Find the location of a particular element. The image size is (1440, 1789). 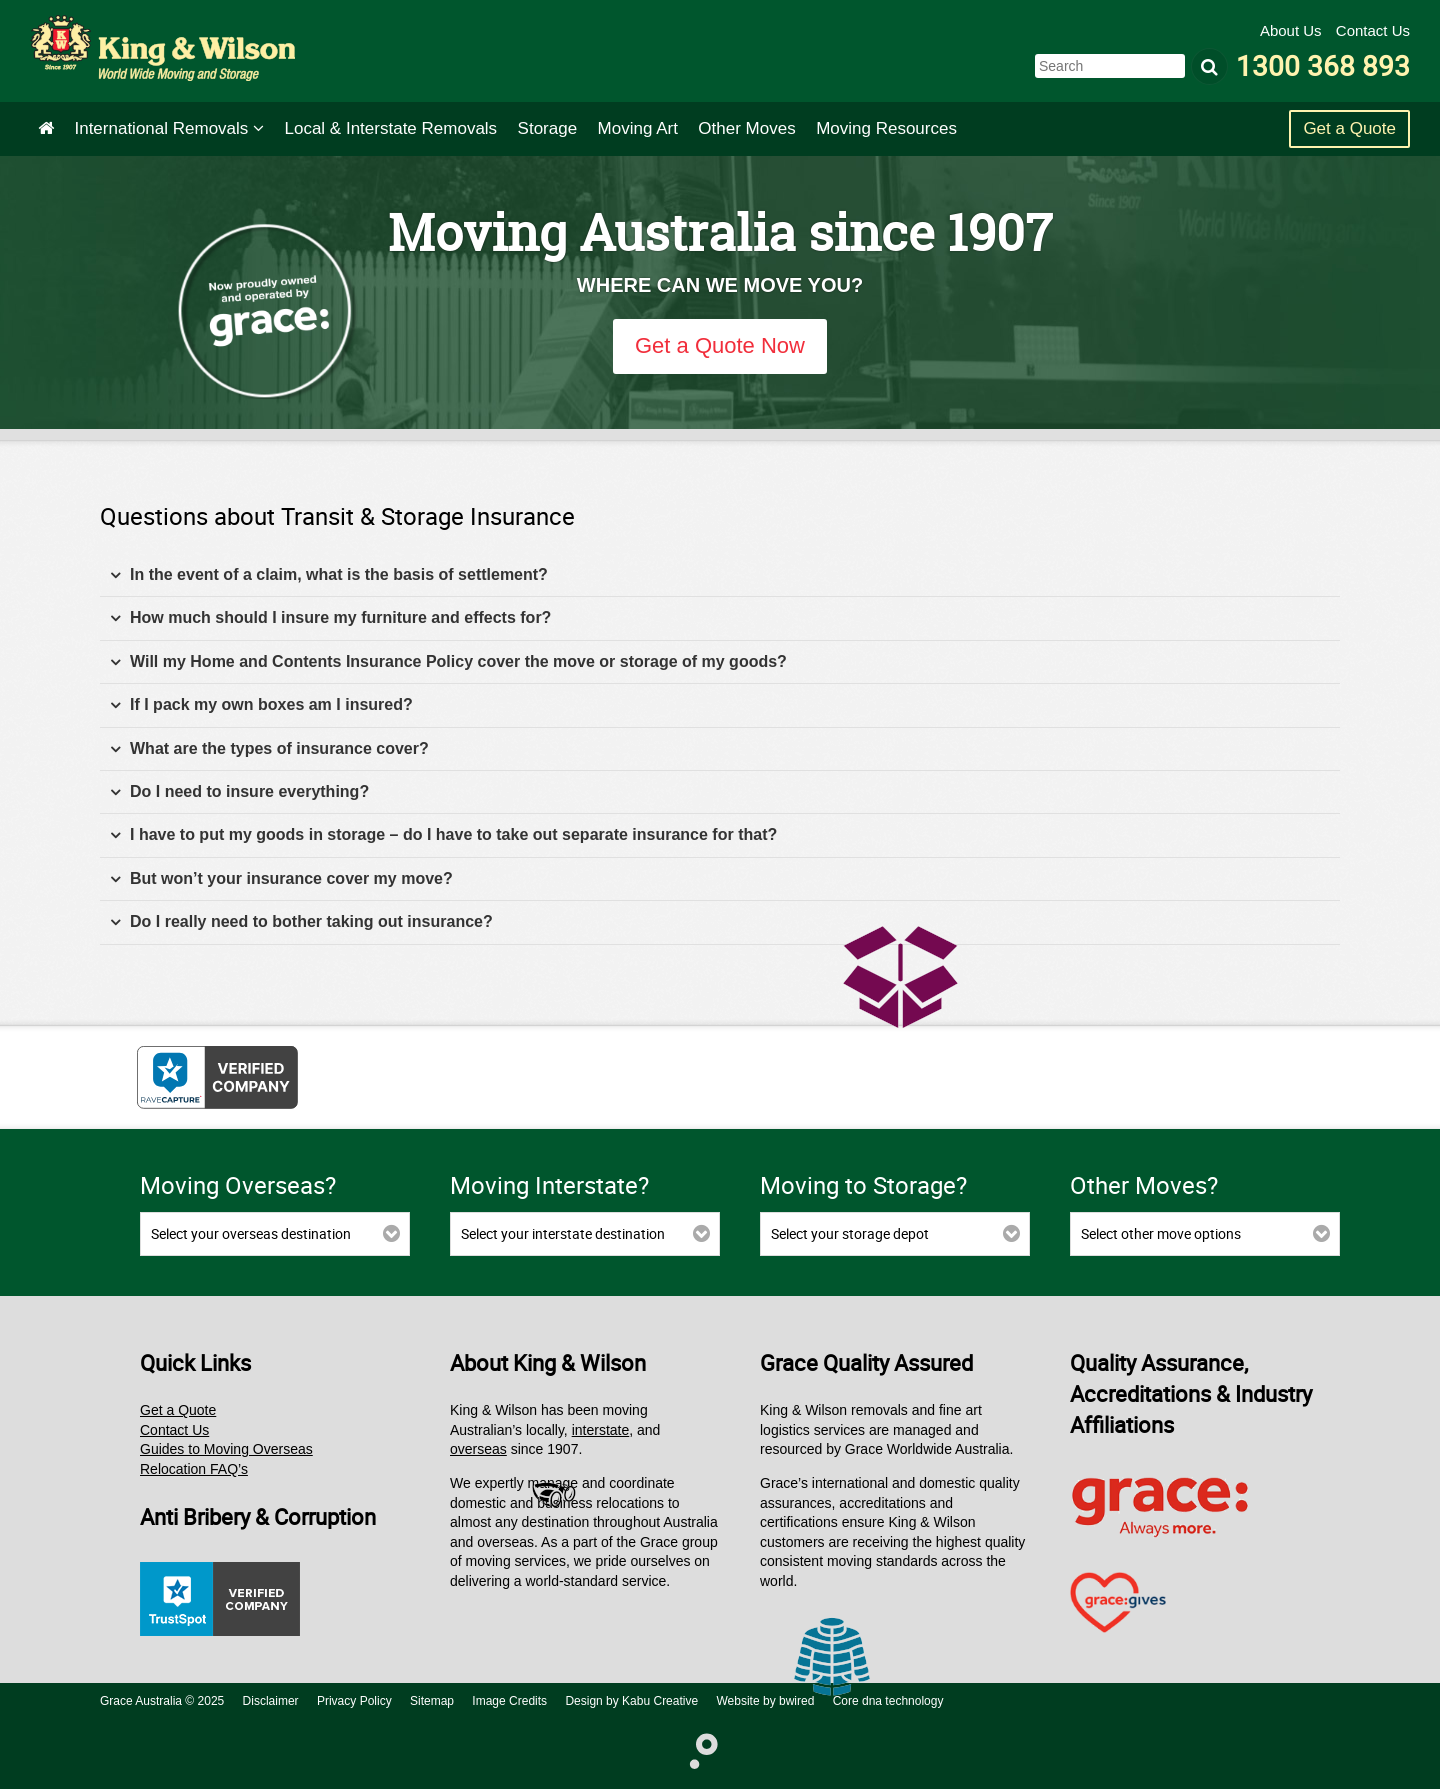

select winter jacket or outerwear item is located at coordinates (832, 1656).